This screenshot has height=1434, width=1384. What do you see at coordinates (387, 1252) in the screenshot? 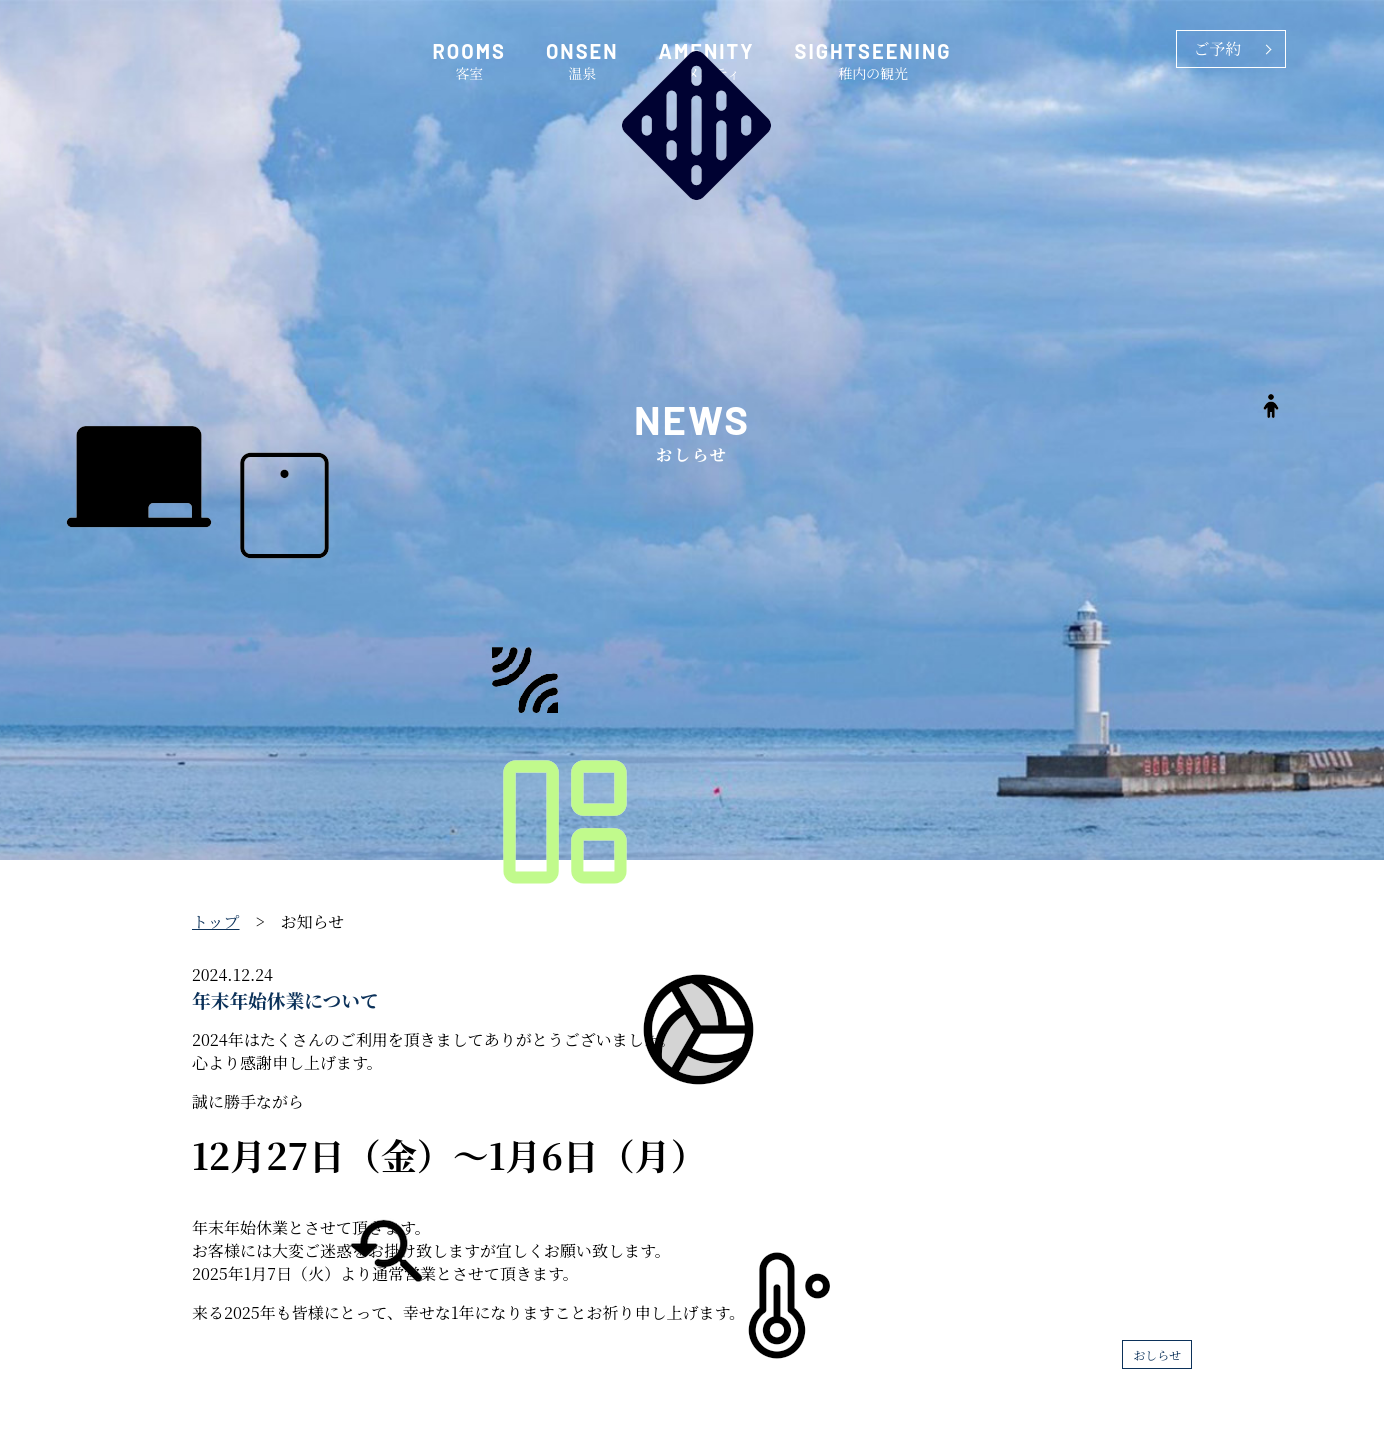
I see `redo or retry a search` at bounding box center [387, 1252].